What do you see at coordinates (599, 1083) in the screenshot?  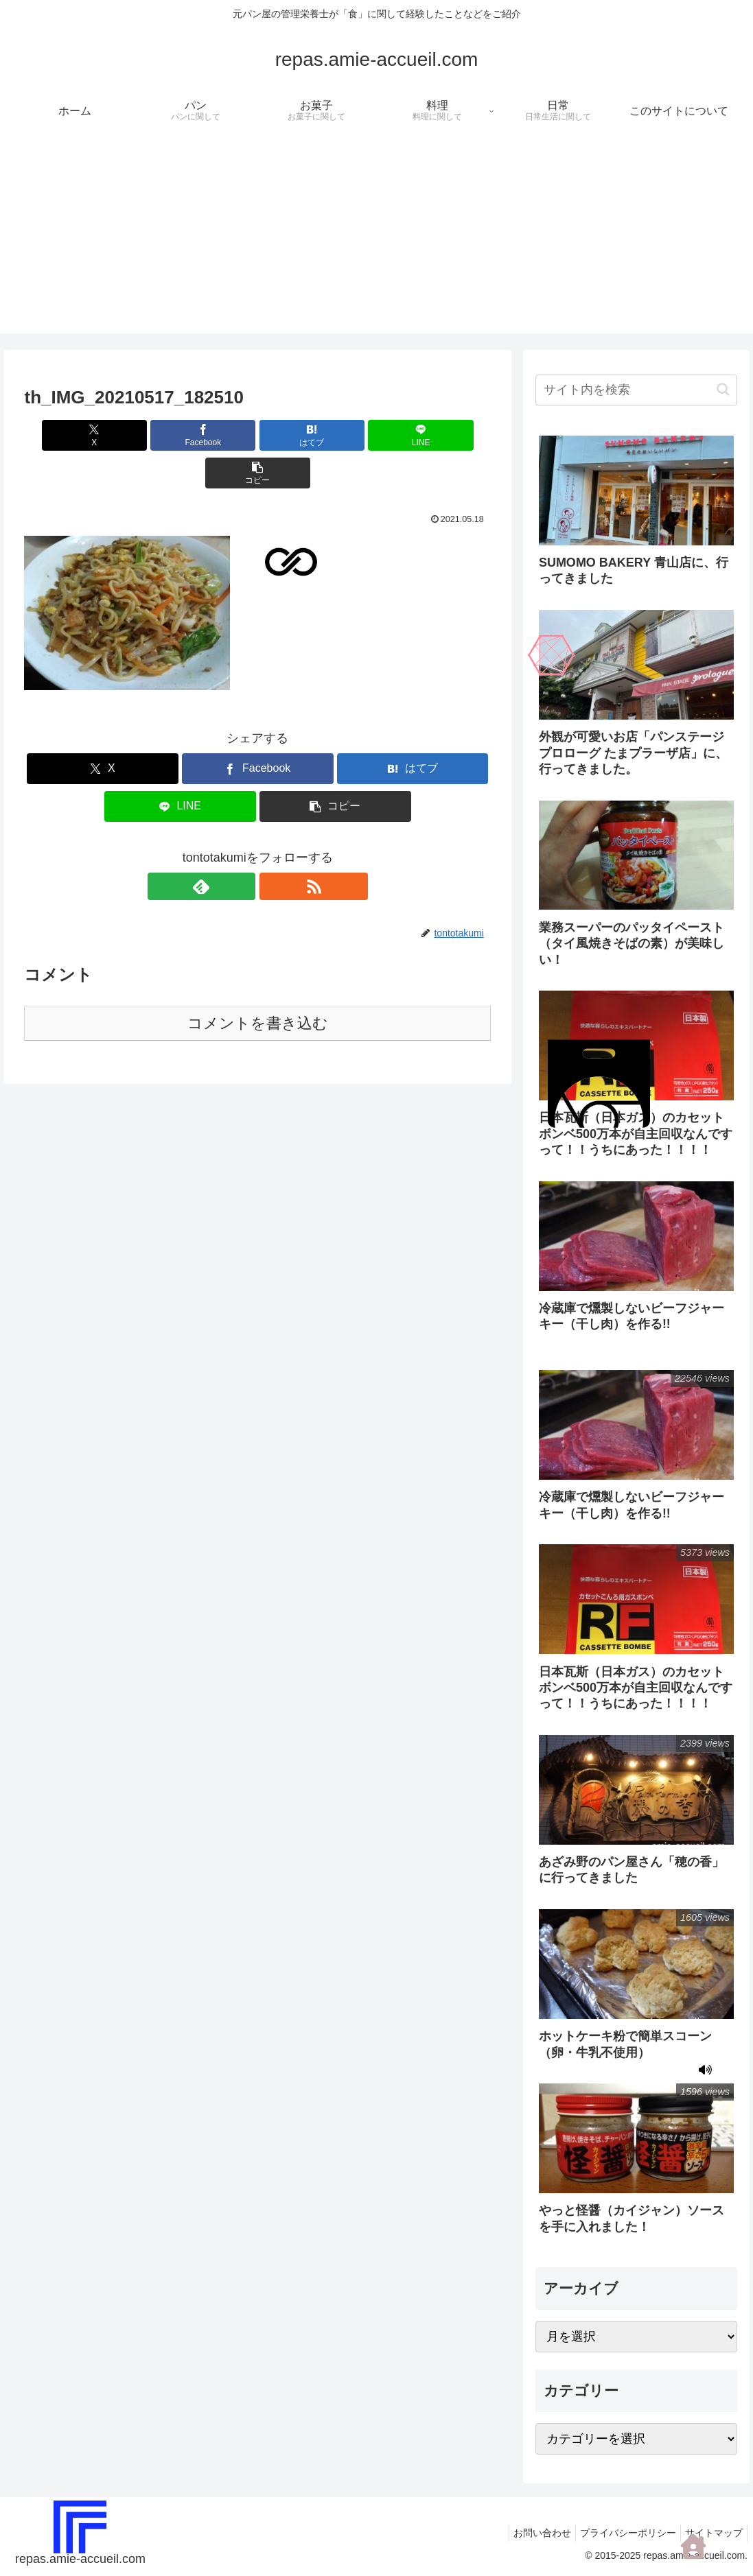 I see `open the Chrome Web Store` at bounding box center [599, 1083].